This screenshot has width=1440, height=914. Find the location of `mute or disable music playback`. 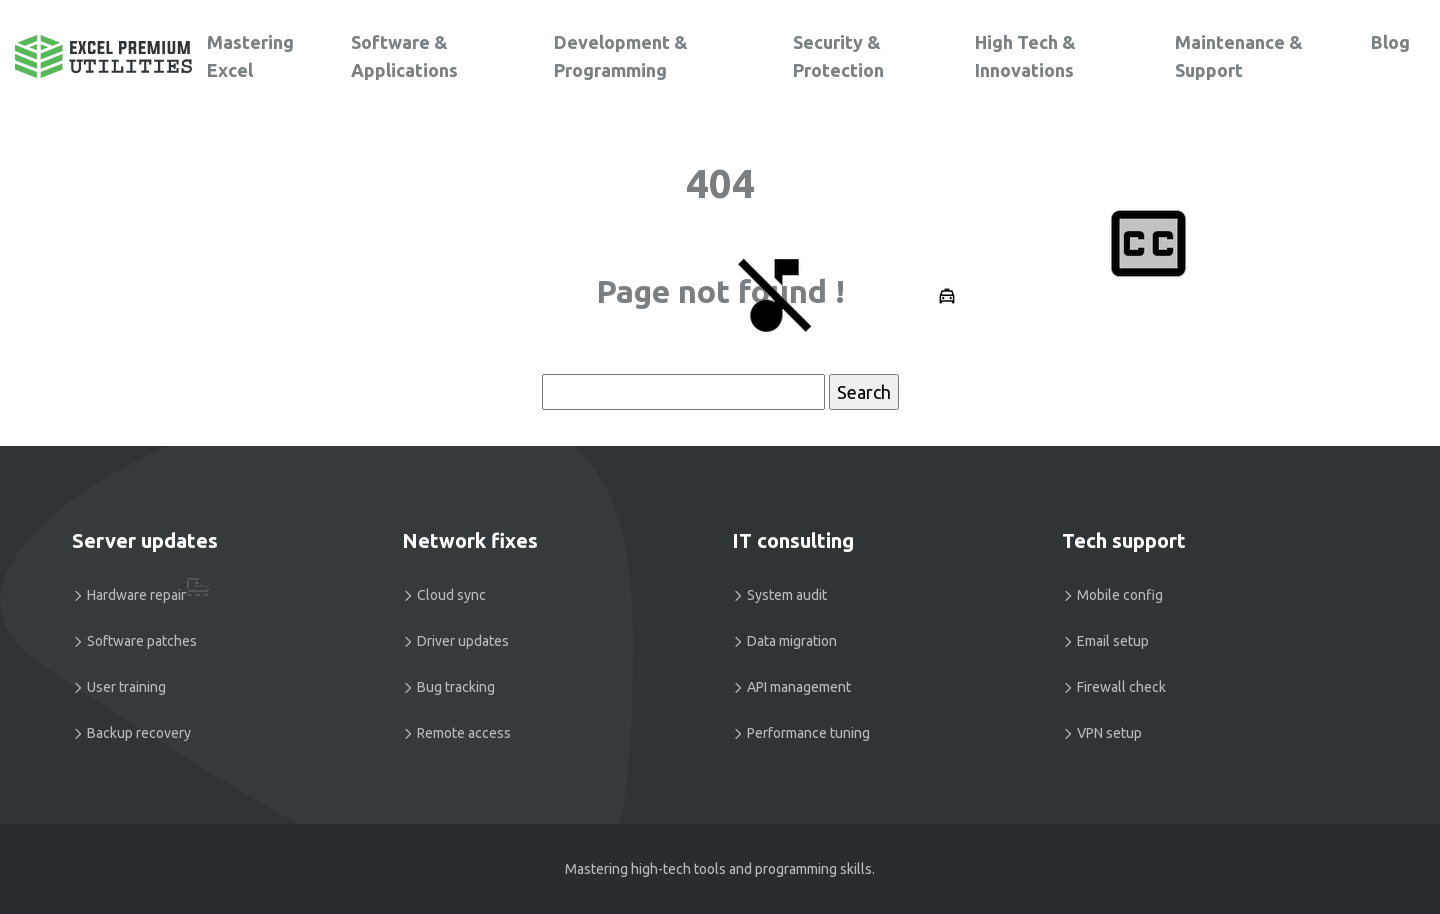

mute or disable music playback is located at coordinates (774, 295).